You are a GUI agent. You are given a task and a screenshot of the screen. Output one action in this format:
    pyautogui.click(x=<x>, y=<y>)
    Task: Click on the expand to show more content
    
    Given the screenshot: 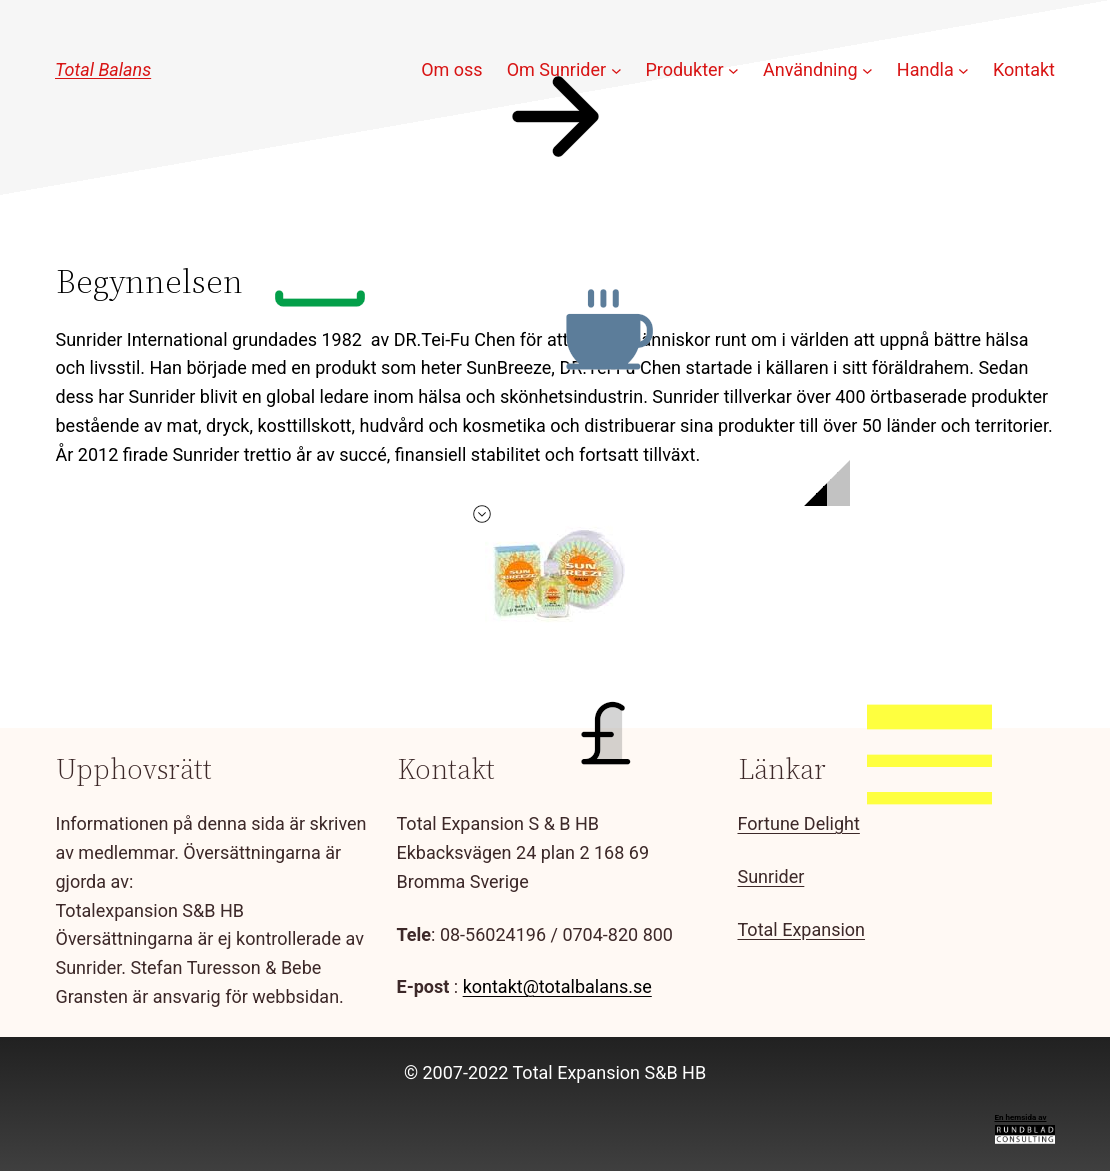 What is the action you would take?
    pyautogui.click(x=482, y=514)
    